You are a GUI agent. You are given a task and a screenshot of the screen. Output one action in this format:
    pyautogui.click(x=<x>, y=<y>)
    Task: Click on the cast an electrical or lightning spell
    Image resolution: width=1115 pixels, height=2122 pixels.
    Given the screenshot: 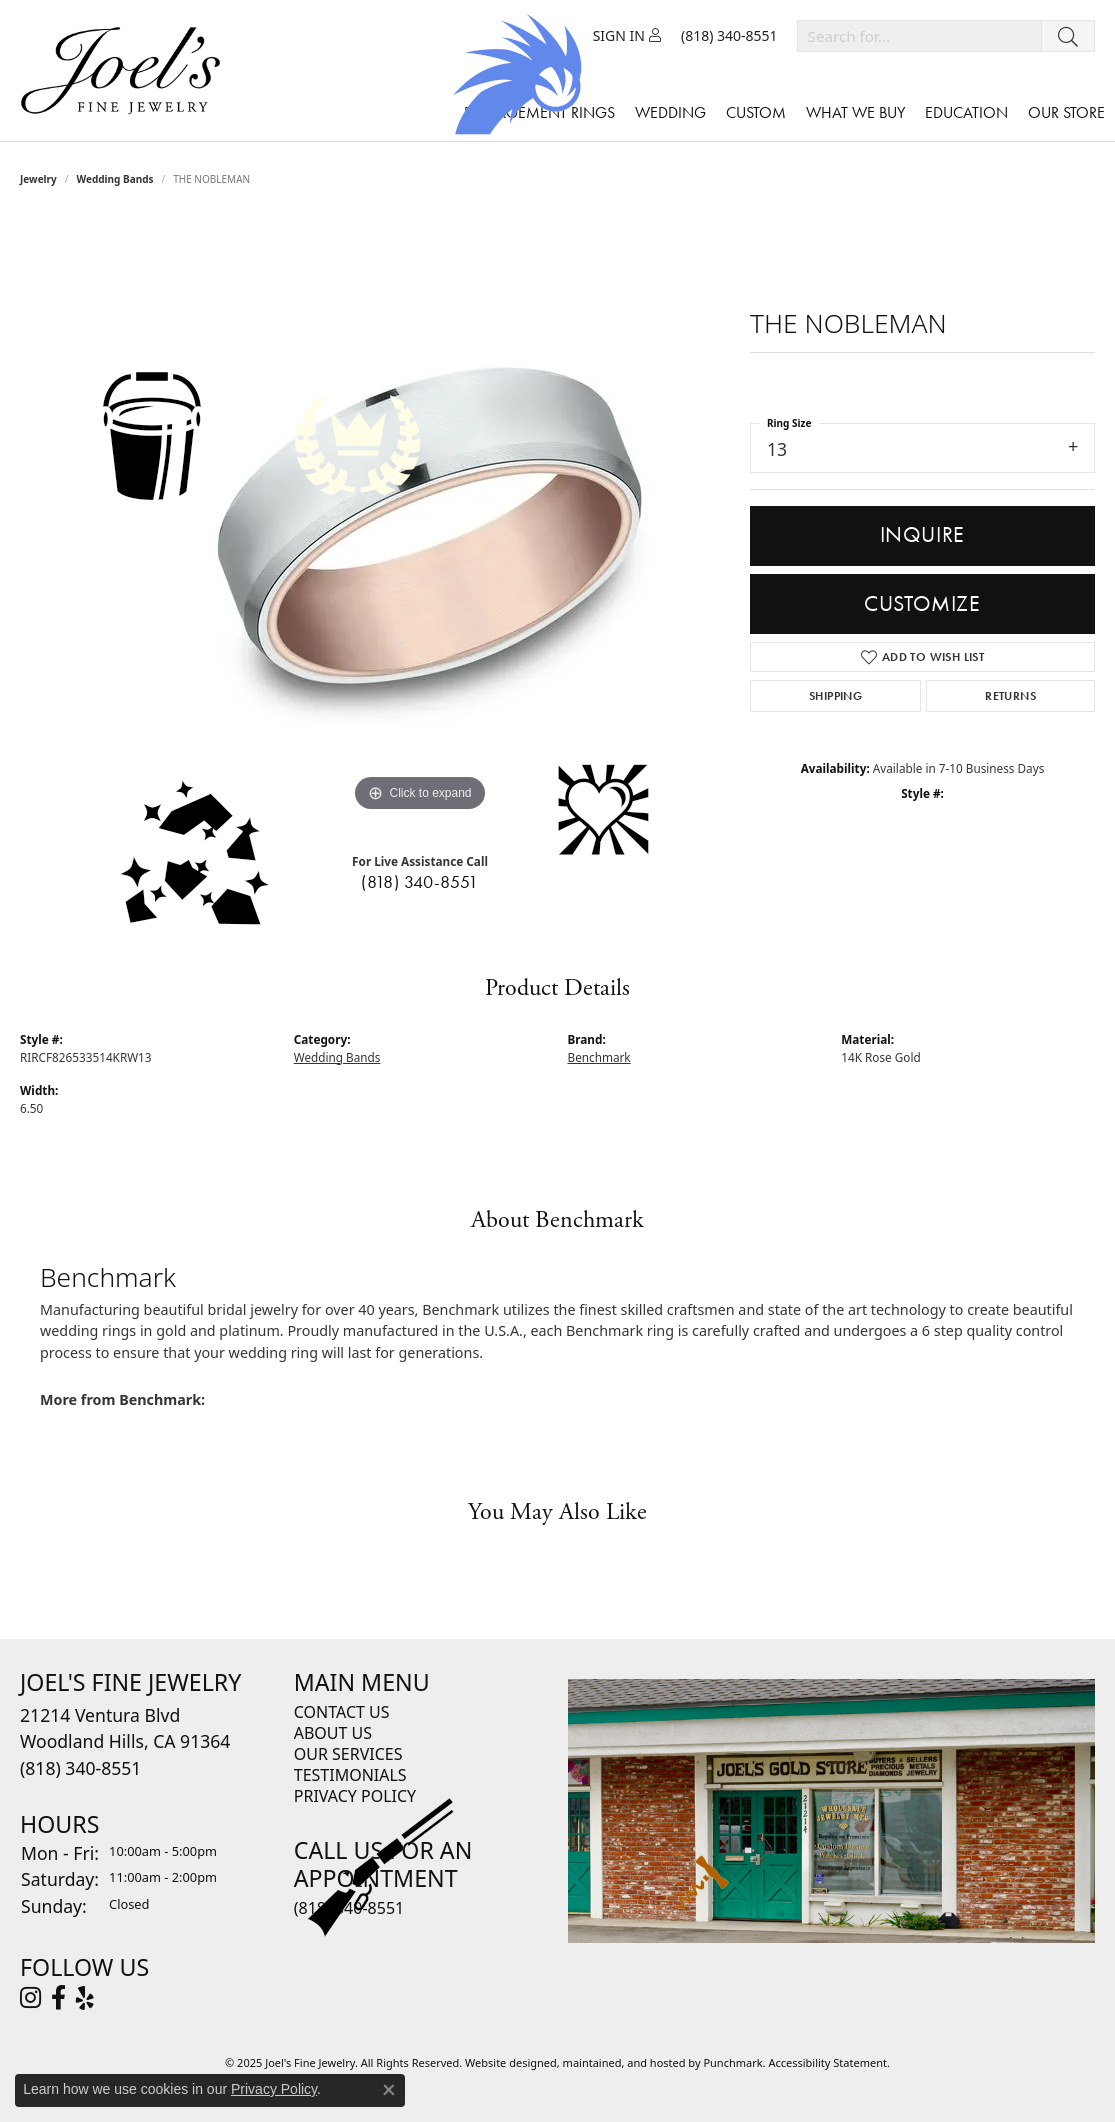 What is the action you would take?
    pyautogui.click(x=517, y=70)
    